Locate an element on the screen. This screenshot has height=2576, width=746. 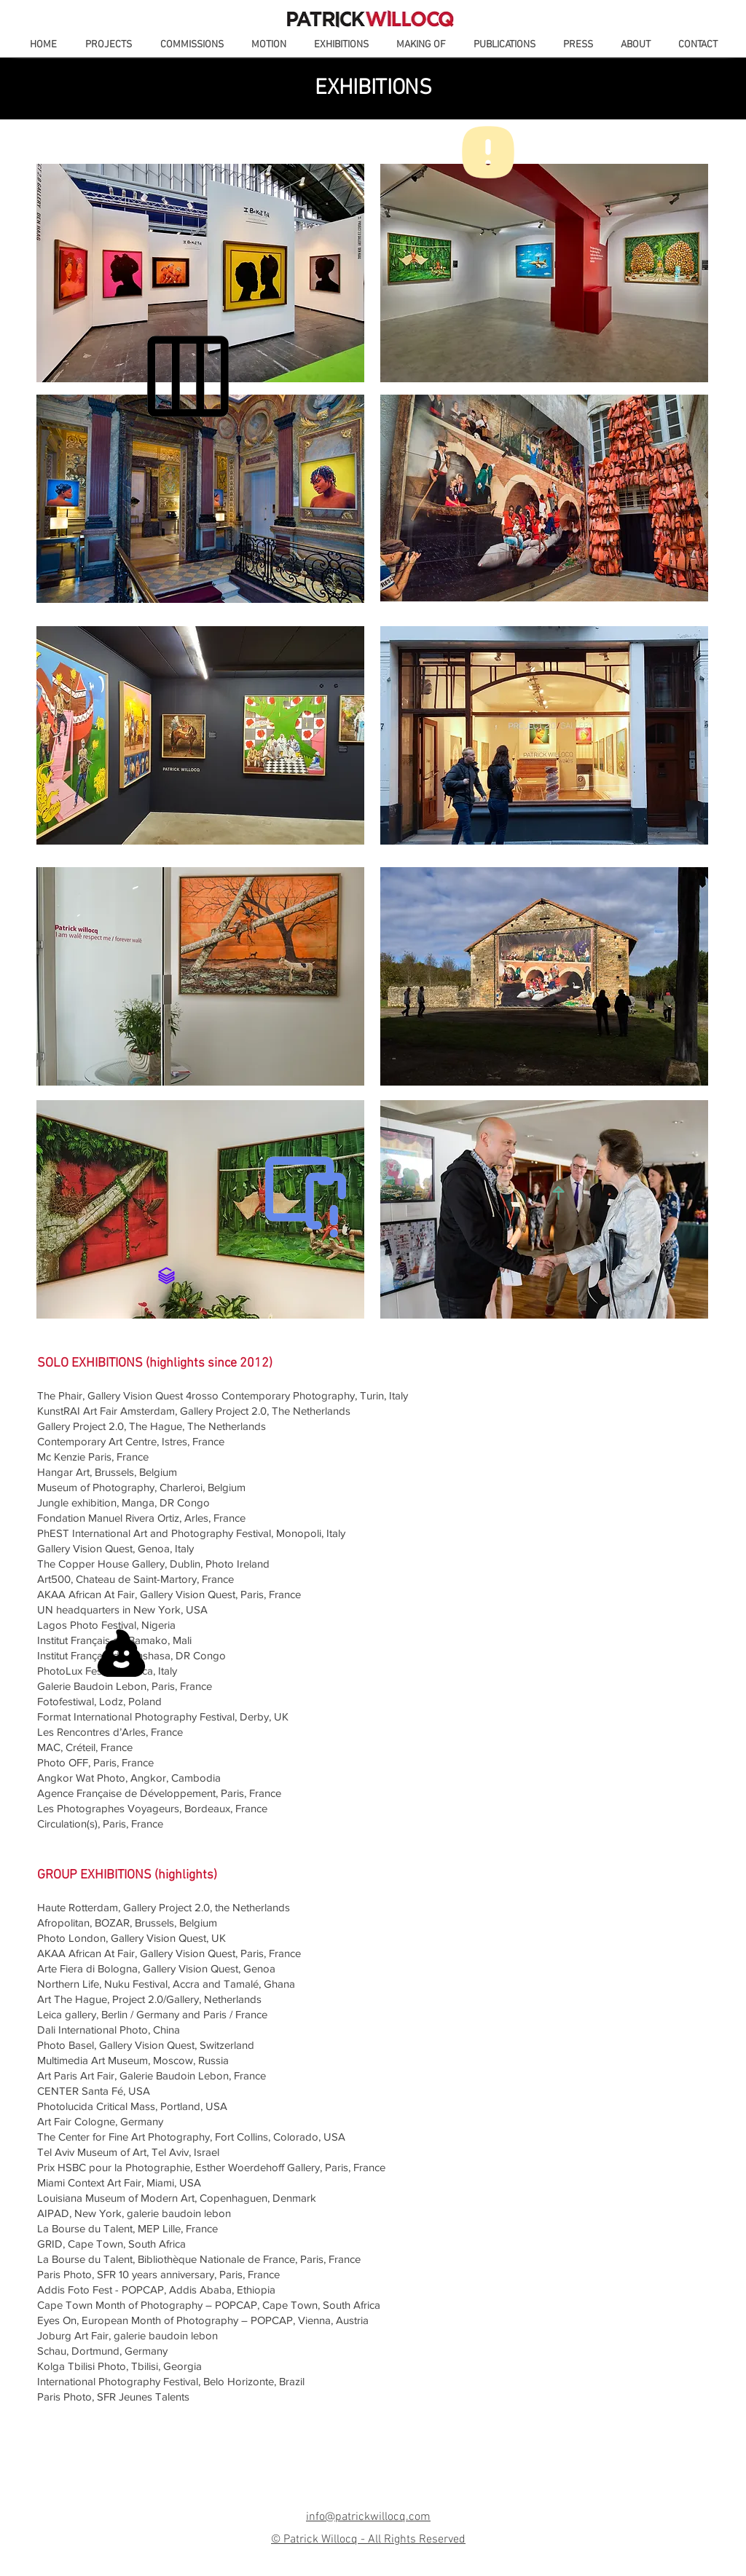
add a poop emoji reaction is located at coordinates (121, 1653).